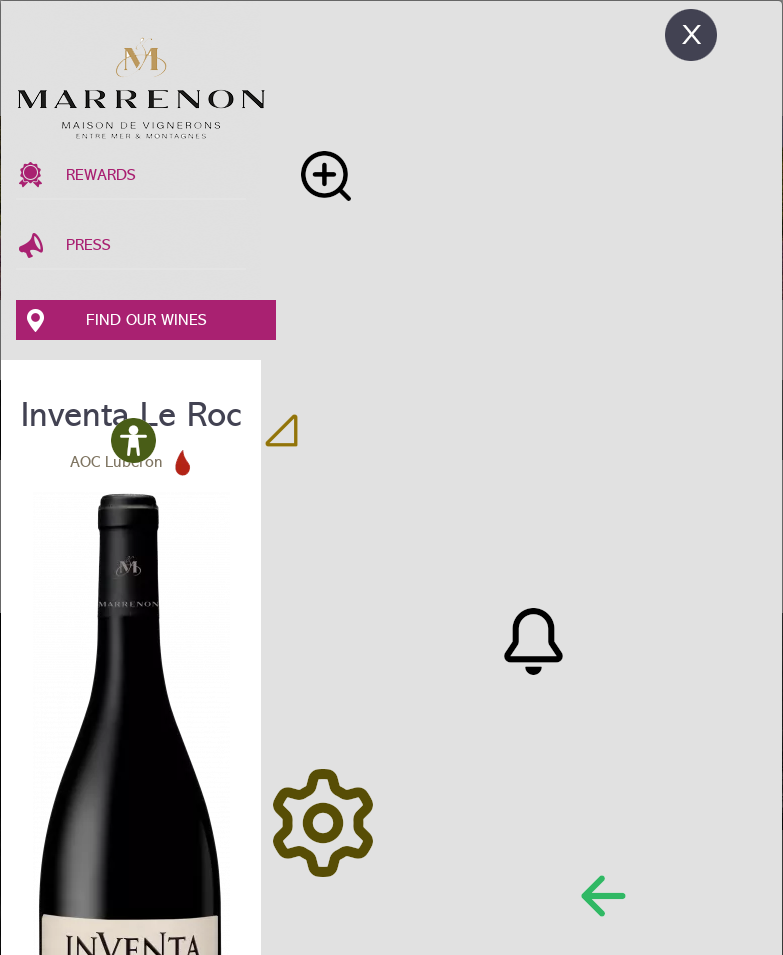 The height and width of the screenshot is (955, 783). What do you see at coordinates (323, 823) in the screenshot?
I see `access settings or preferences` at bounding box center [323, 823].